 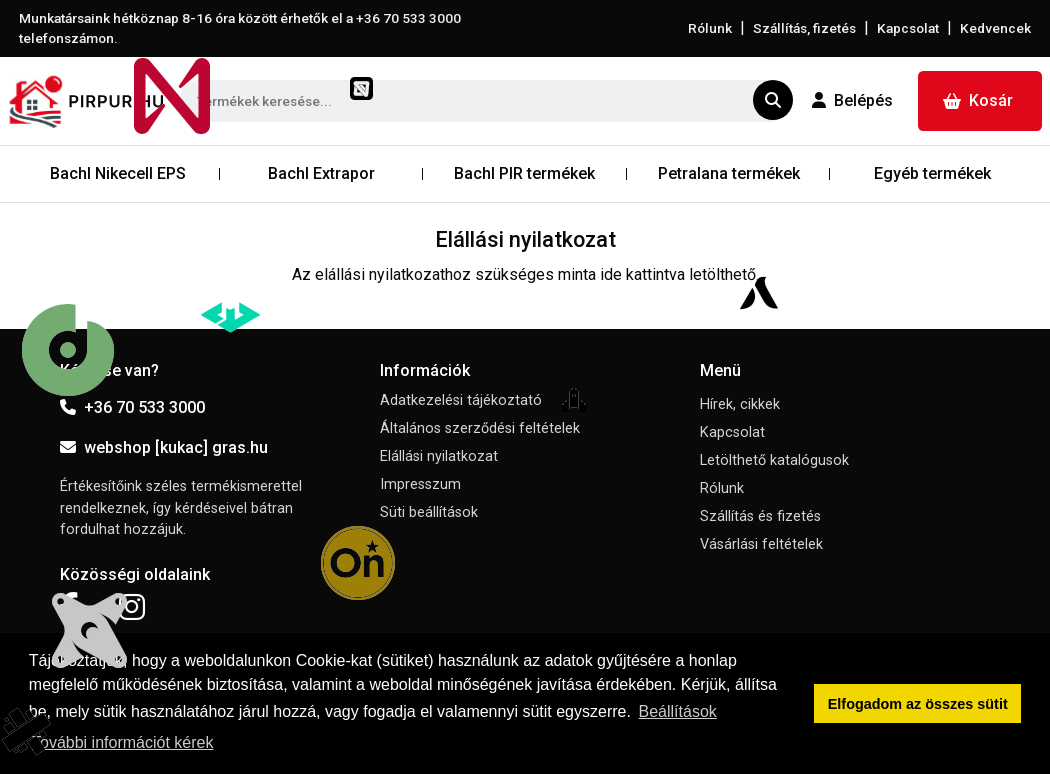 What do you see at coordinates (89, 630) in the screenshot?
I see `dbt (data build tool) logo` at bounding box center [89, 630].